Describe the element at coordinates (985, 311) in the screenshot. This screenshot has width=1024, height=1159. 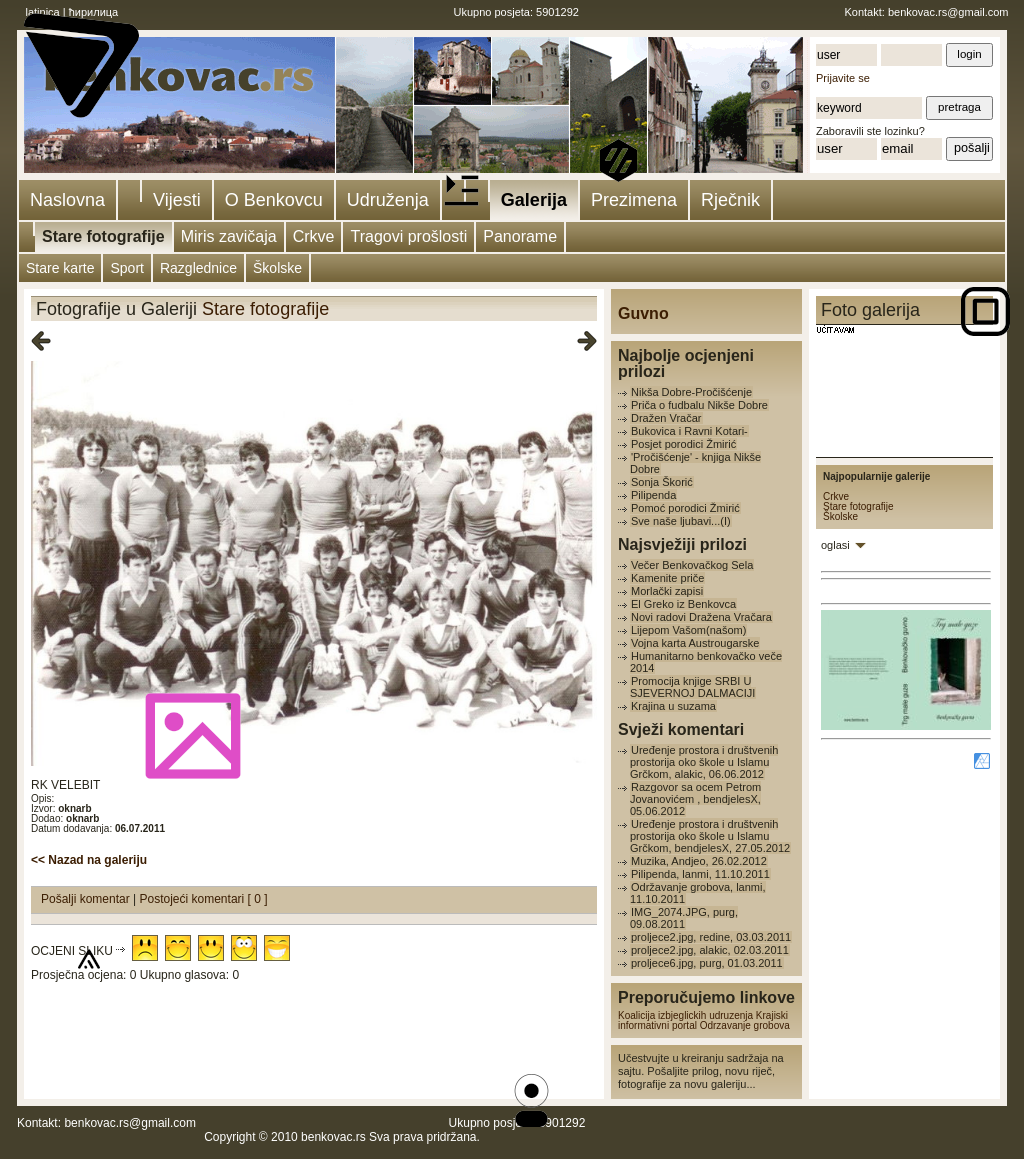
I see `open the smoothcomp app` at that location.